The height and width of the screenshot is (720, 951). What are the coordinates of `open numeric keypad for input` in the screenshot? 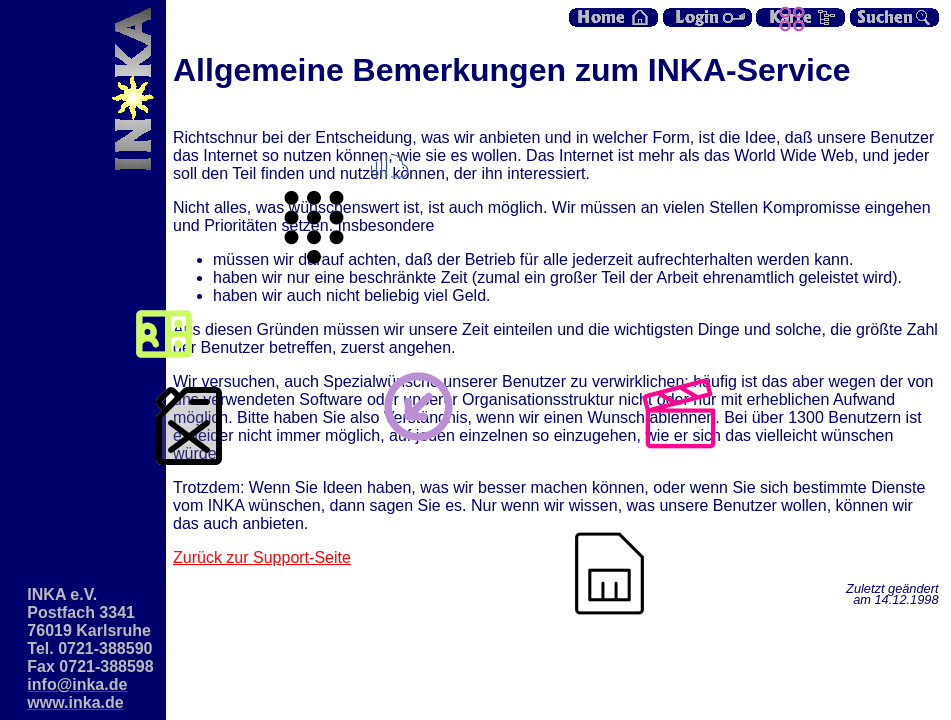 It's located at (314, 226).